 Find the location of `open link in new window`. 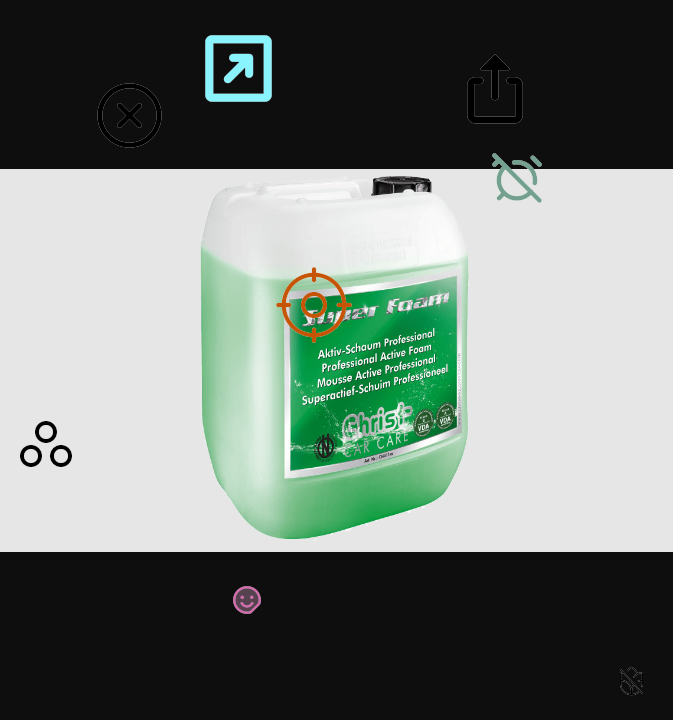

open link in new window is located at coordinates (238, 68).